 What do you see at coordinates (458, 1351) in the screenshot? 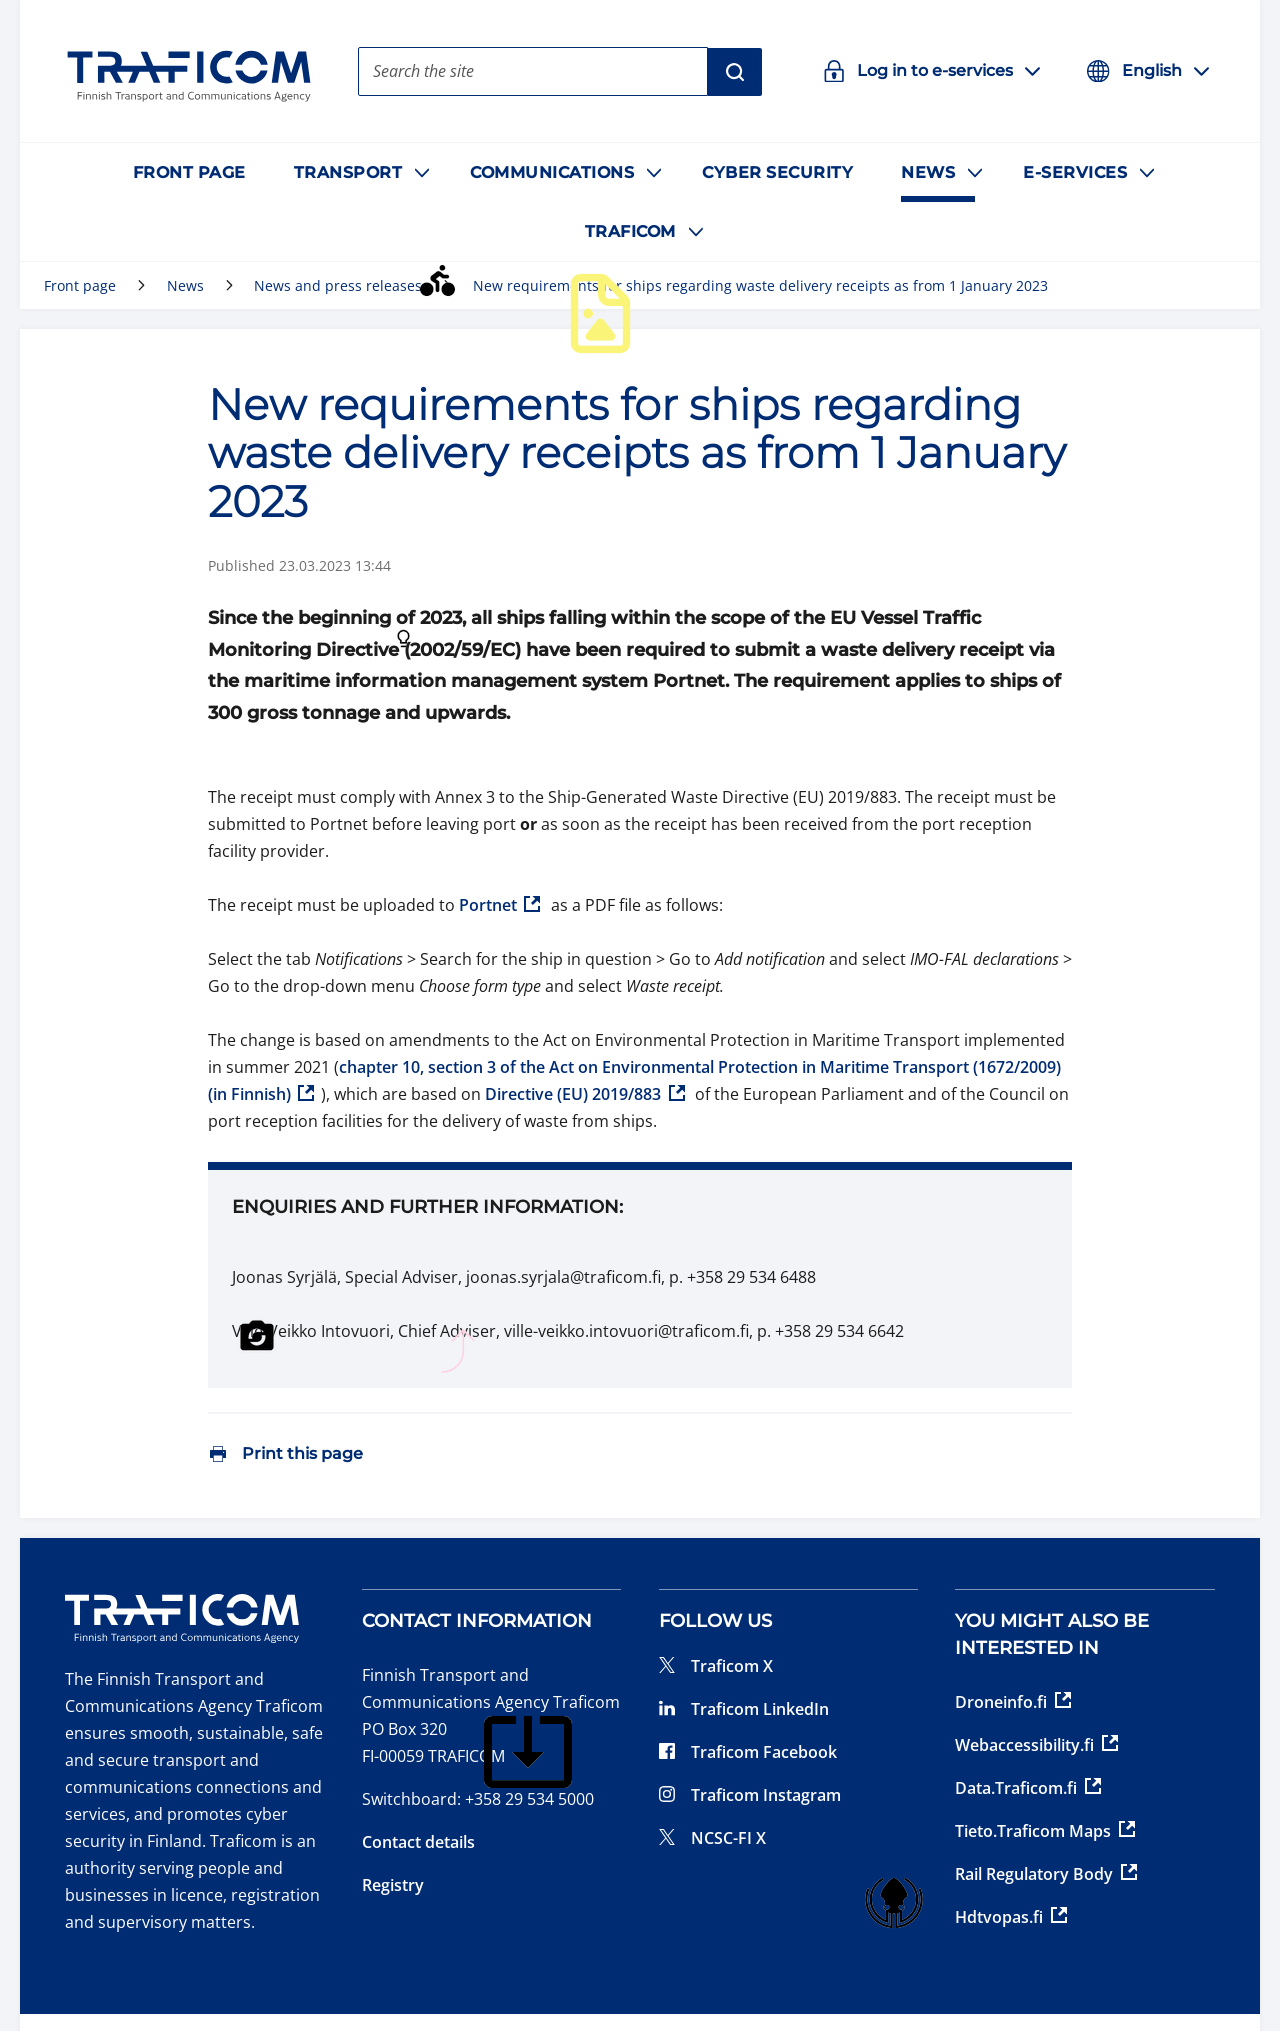
I see `go back and up in navigation` at bounding box center [458, 1351].